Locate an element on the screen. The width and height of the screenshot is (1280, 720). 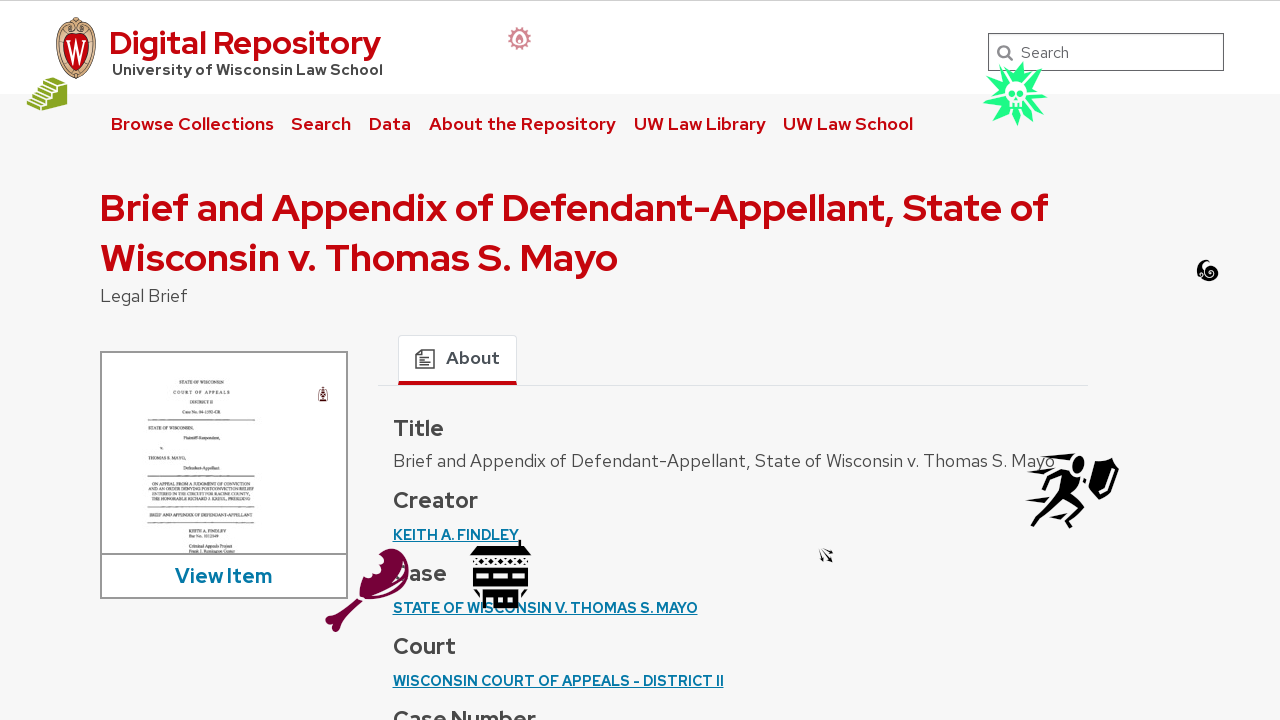
activate shield bash ability is located at coordinates (1072, 491).